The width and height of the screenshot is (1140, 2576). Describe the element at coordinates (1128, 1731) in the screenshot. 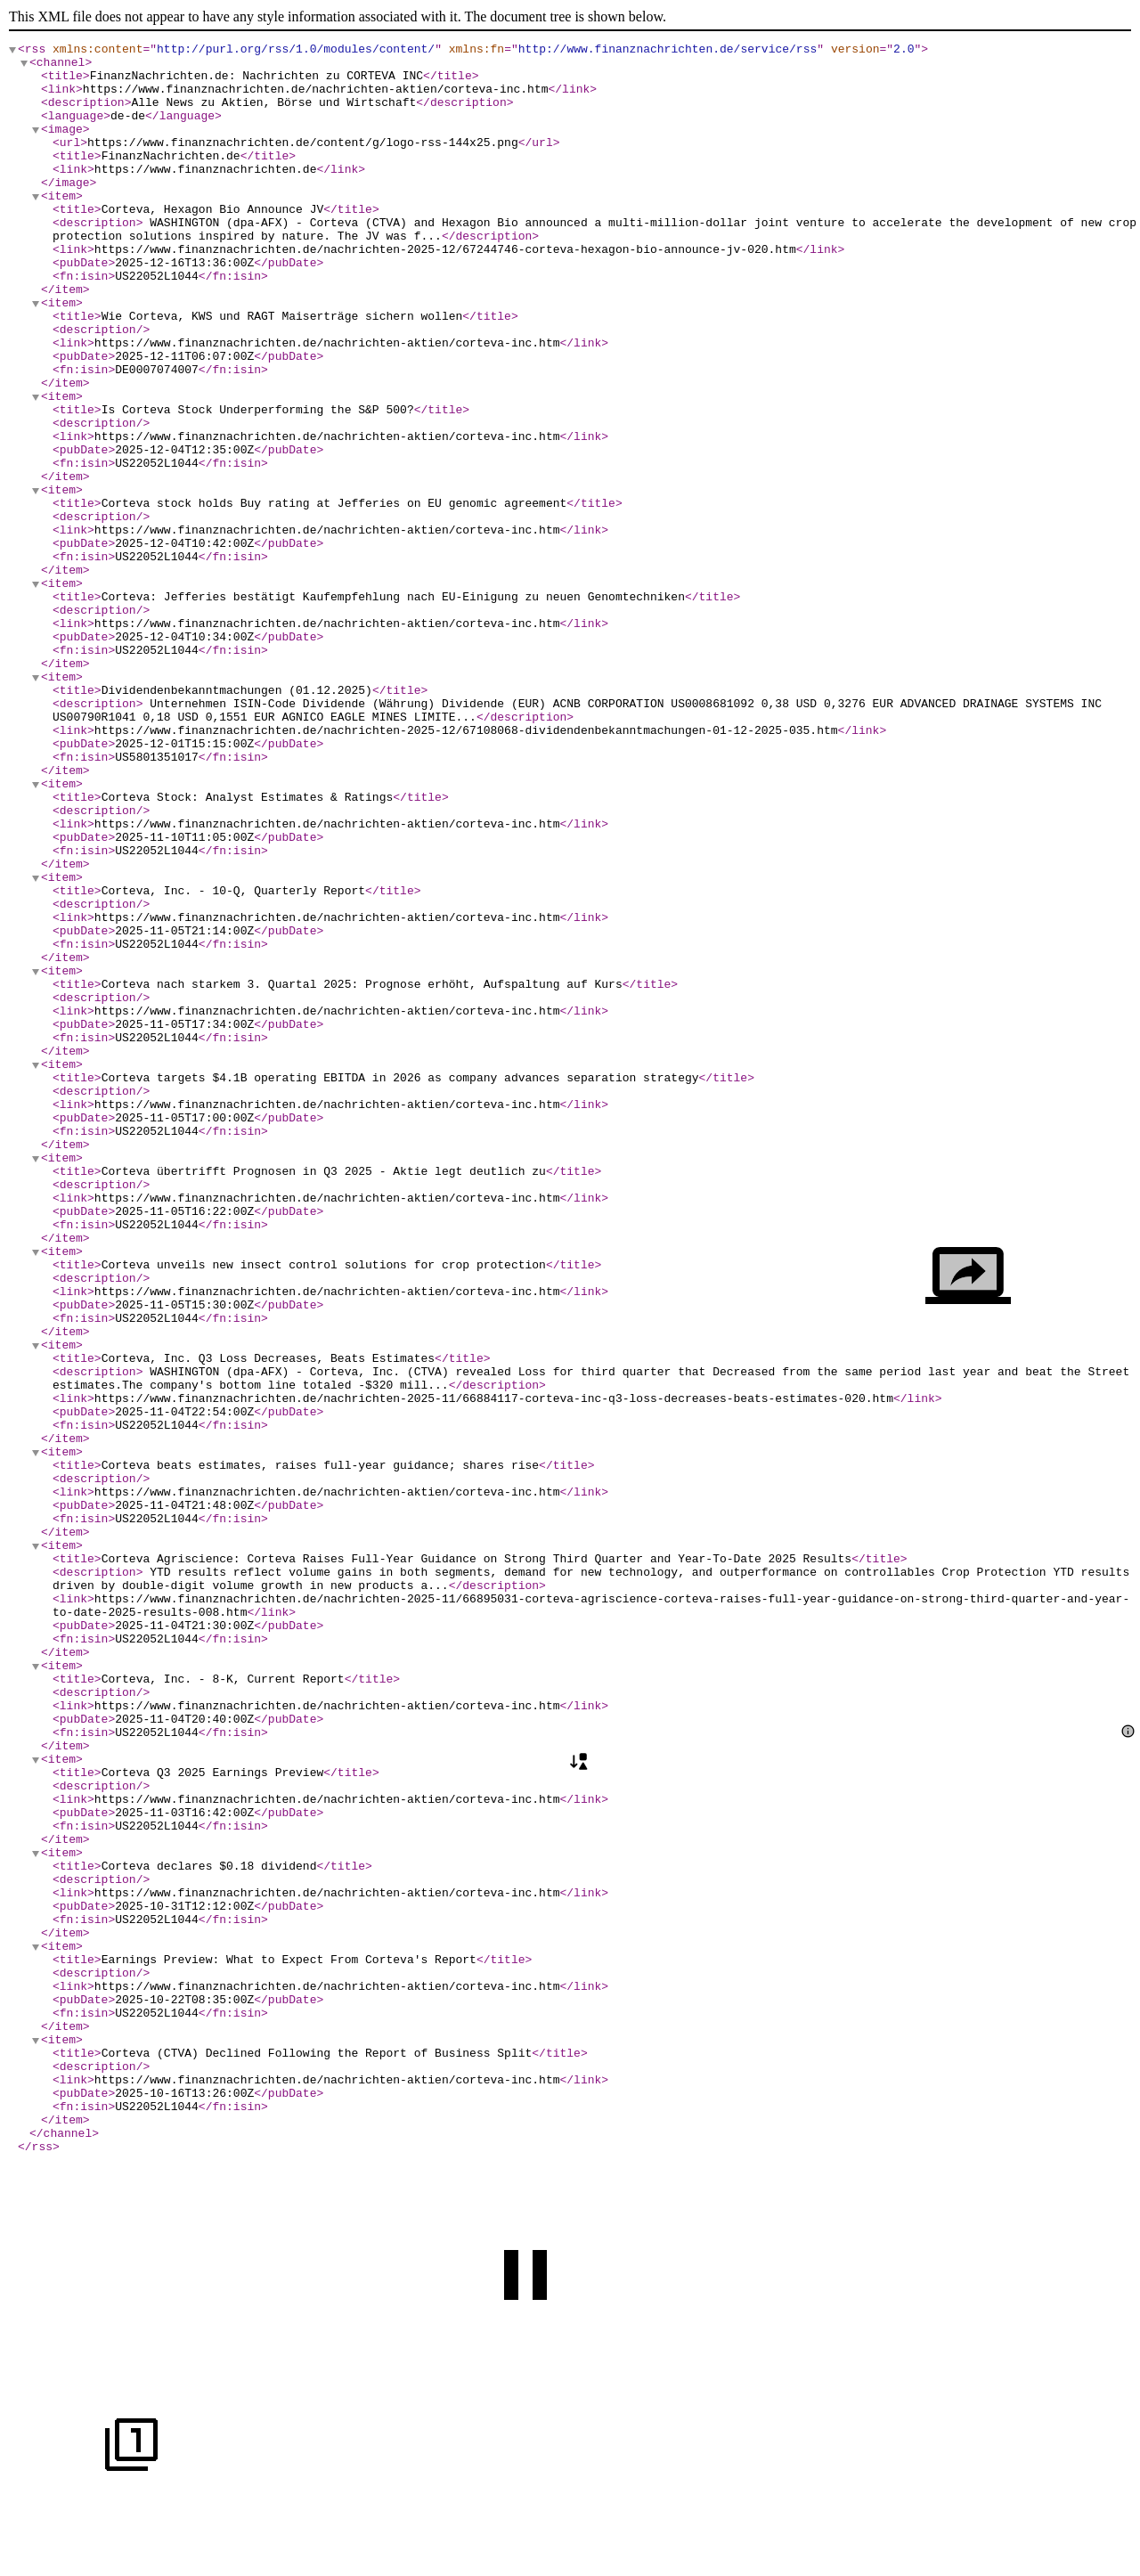

I see `view more information about this item` at that location.